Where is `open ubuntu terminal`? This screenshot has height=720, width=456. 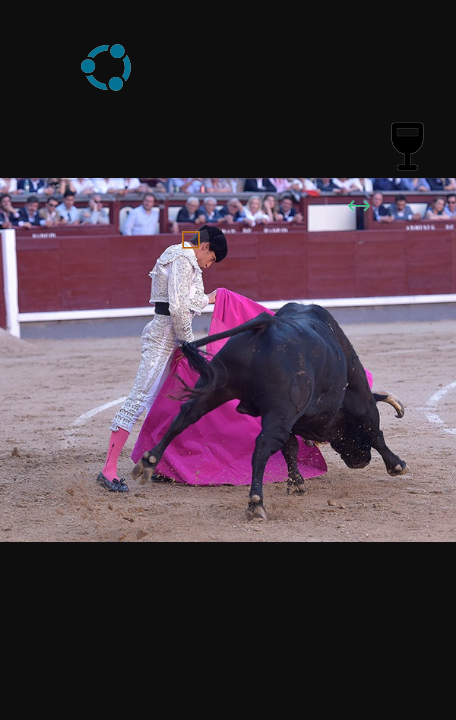
open ubuntu terminal is located at coordinates (107, 67).